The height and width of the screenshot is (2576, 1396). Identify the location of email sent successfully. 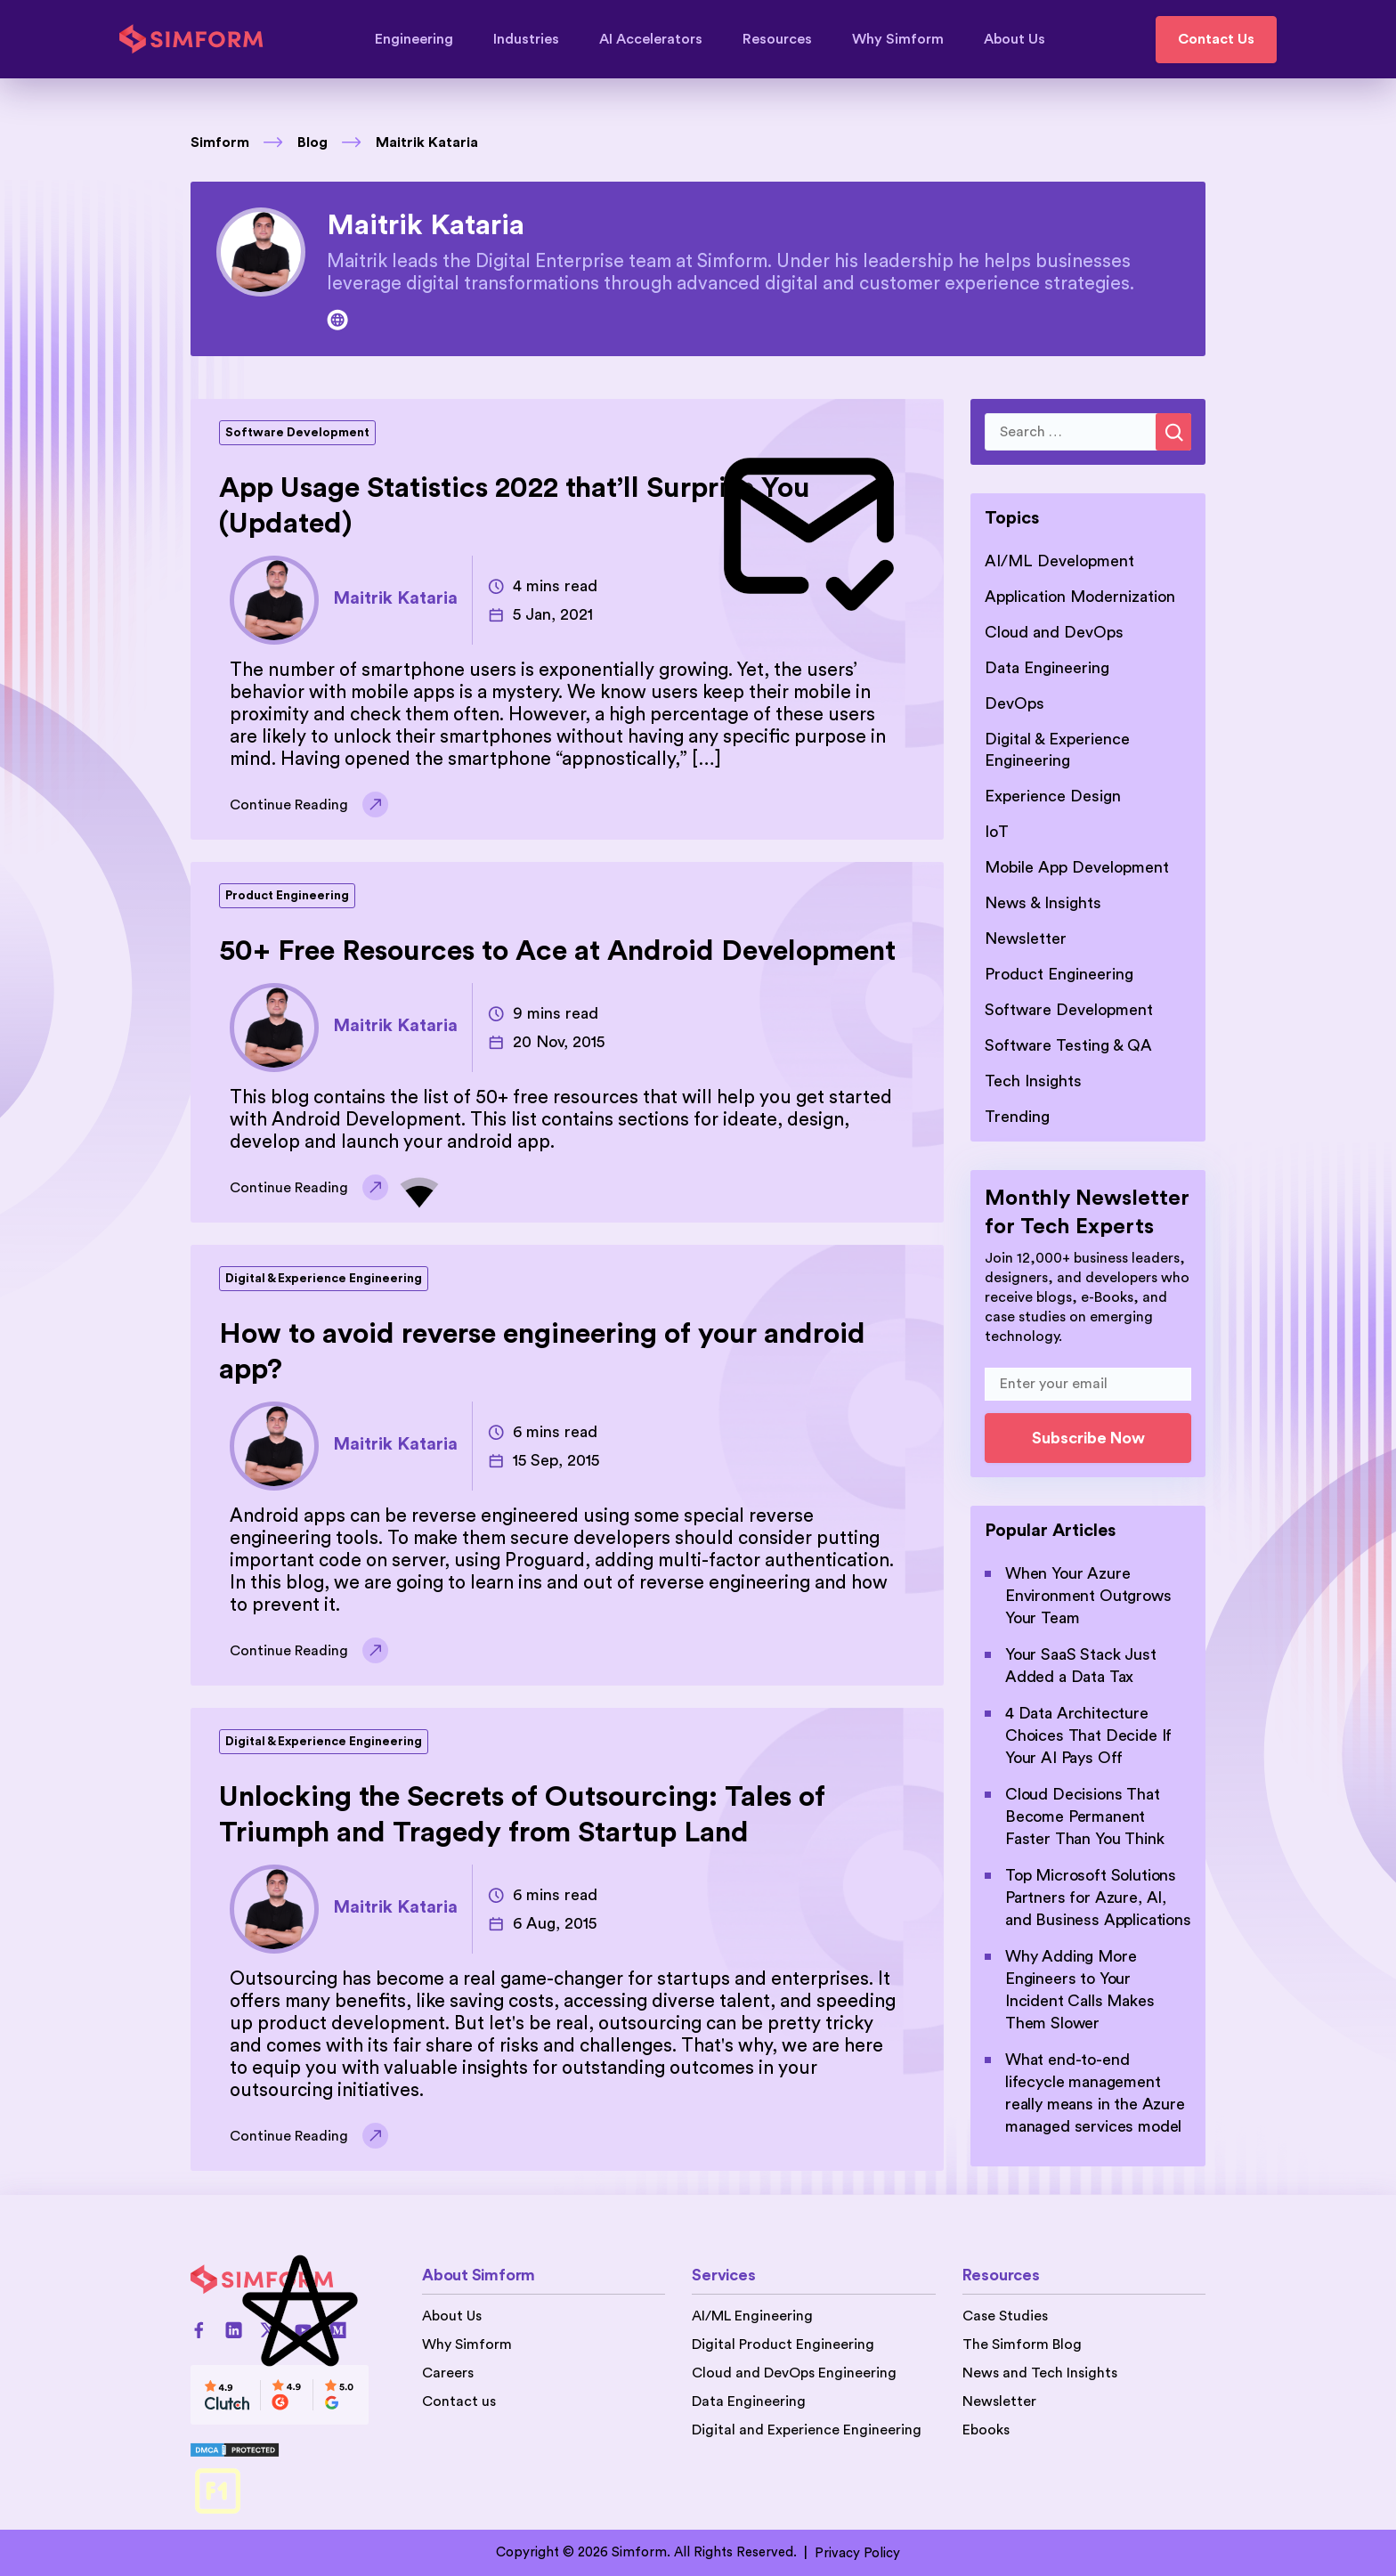
(808, 525).